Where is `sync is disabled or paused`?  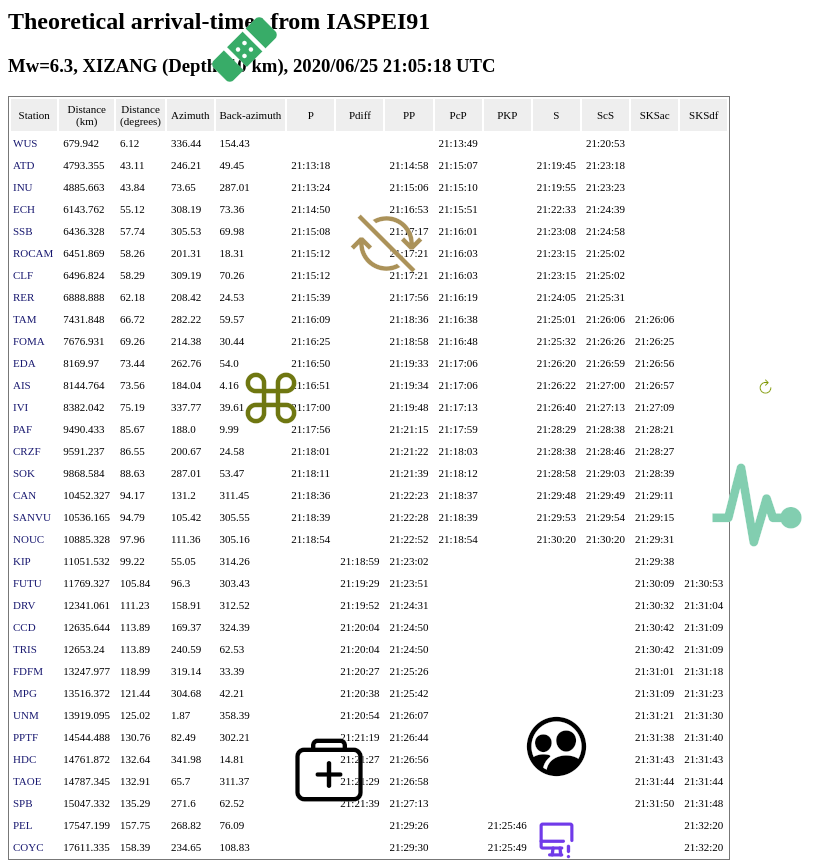
sync is disabled or paused is located at coordinates (386, 243).